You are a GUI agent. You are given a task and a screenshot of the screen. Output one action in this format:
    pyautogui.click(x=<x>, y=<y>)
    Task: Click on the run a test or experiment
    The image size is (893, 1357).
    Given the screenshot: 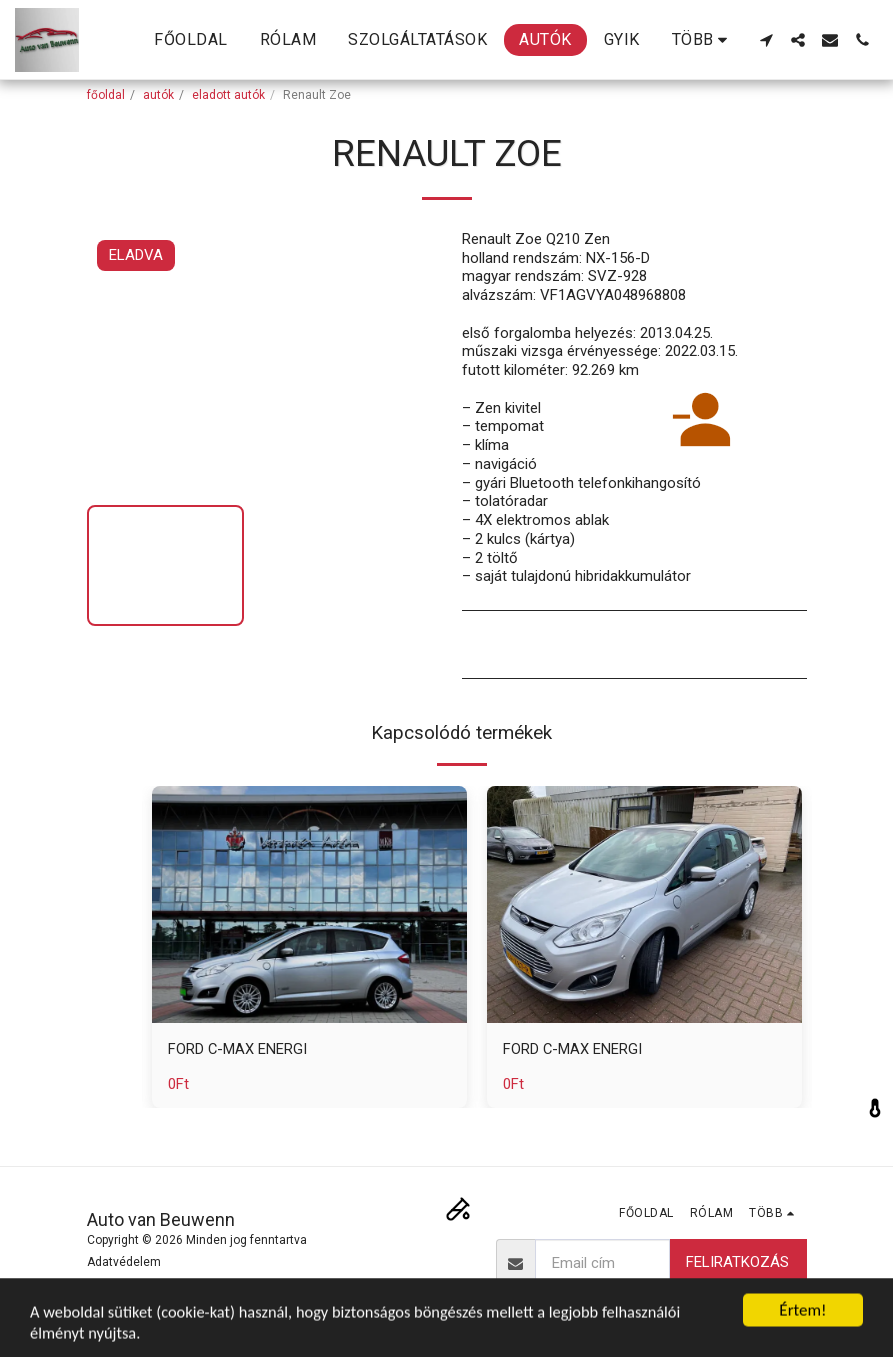 What is the action you would take?
    pyautogui.click(x=458, y=1209)
    